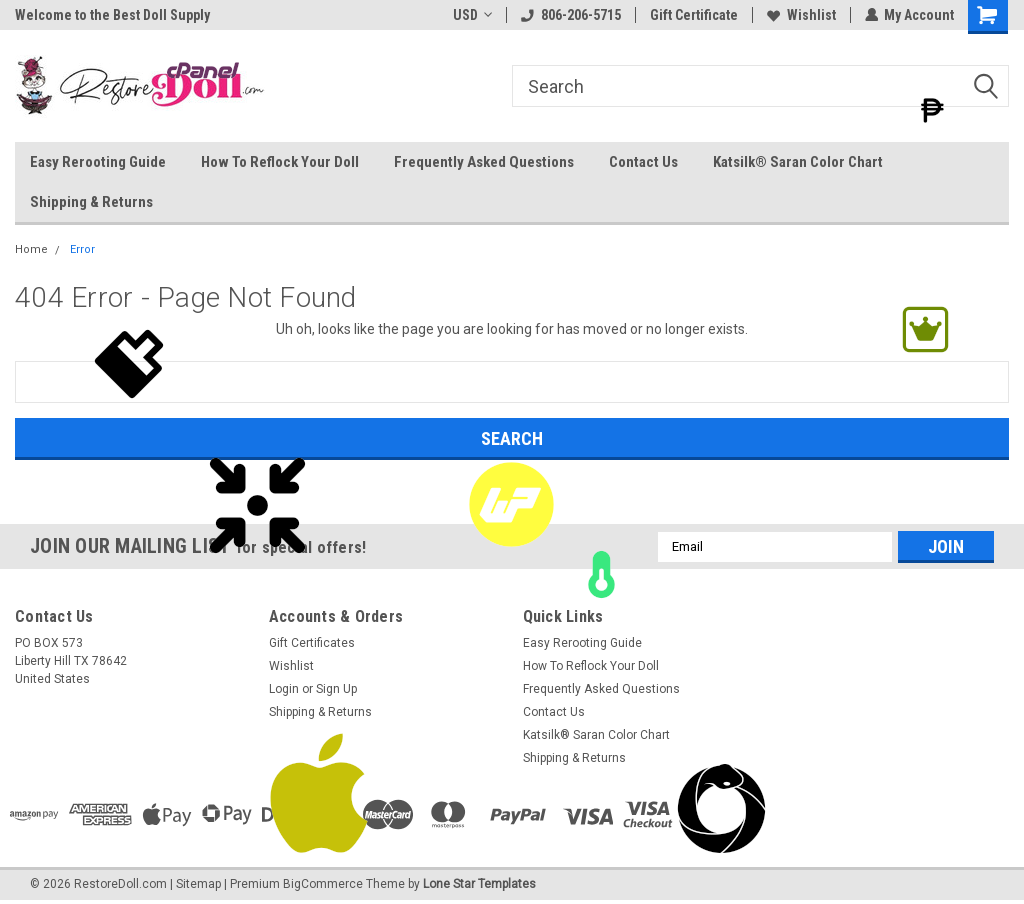 This screenshot has height=904, width=1024. Describe the element at coordinates (721, 808) in the screenshot. I see `PyPy Python interpreter branding` at that location.